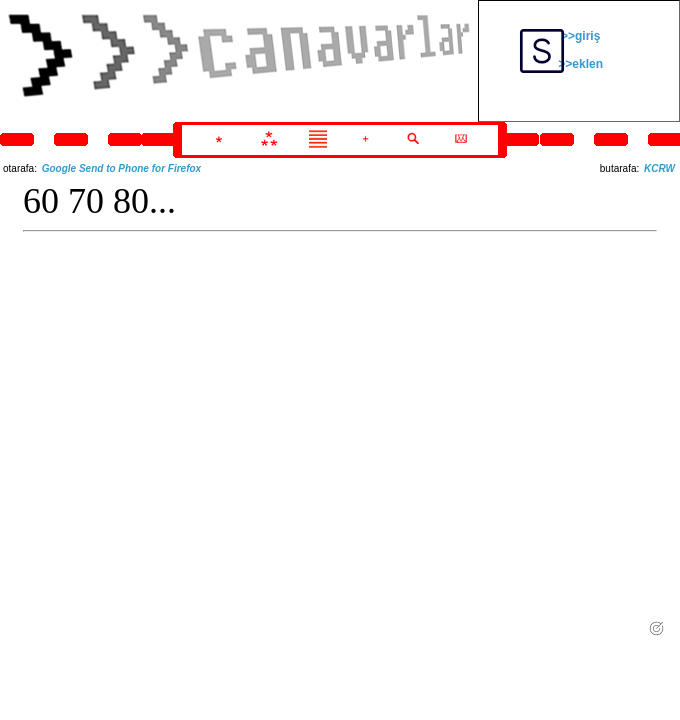 This screenshot has height=720, width=680. What do you see at coordinates (656, 628) in the screenshot?
I see `set a goal or target` at bounding box center [656, 628].